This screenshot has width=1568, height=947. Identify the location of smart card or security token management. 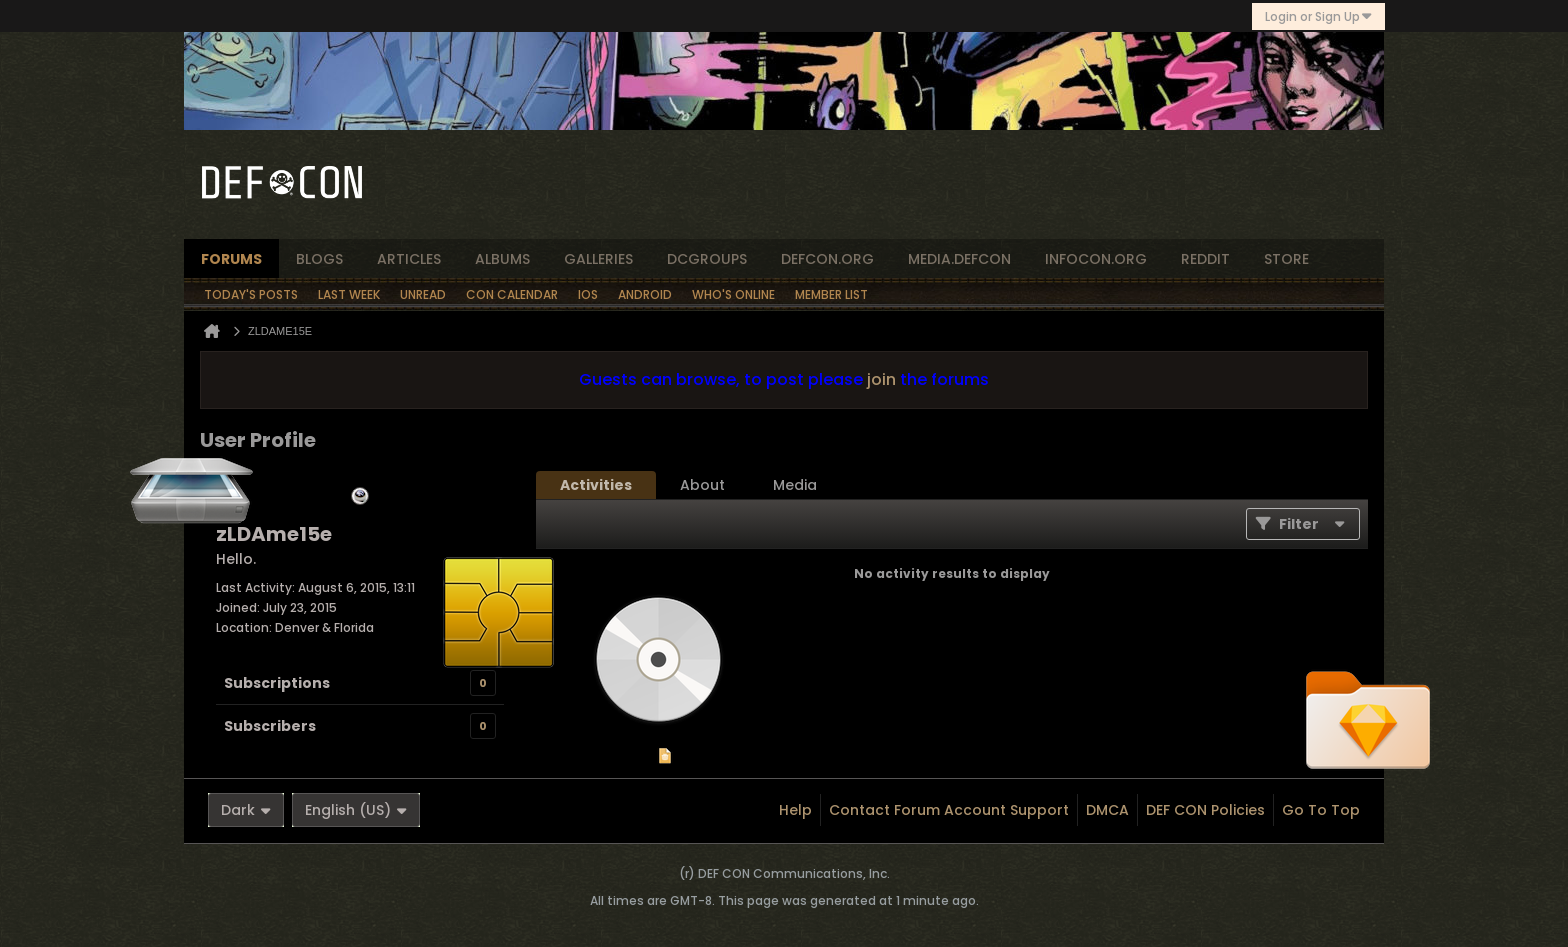
(498, 612).